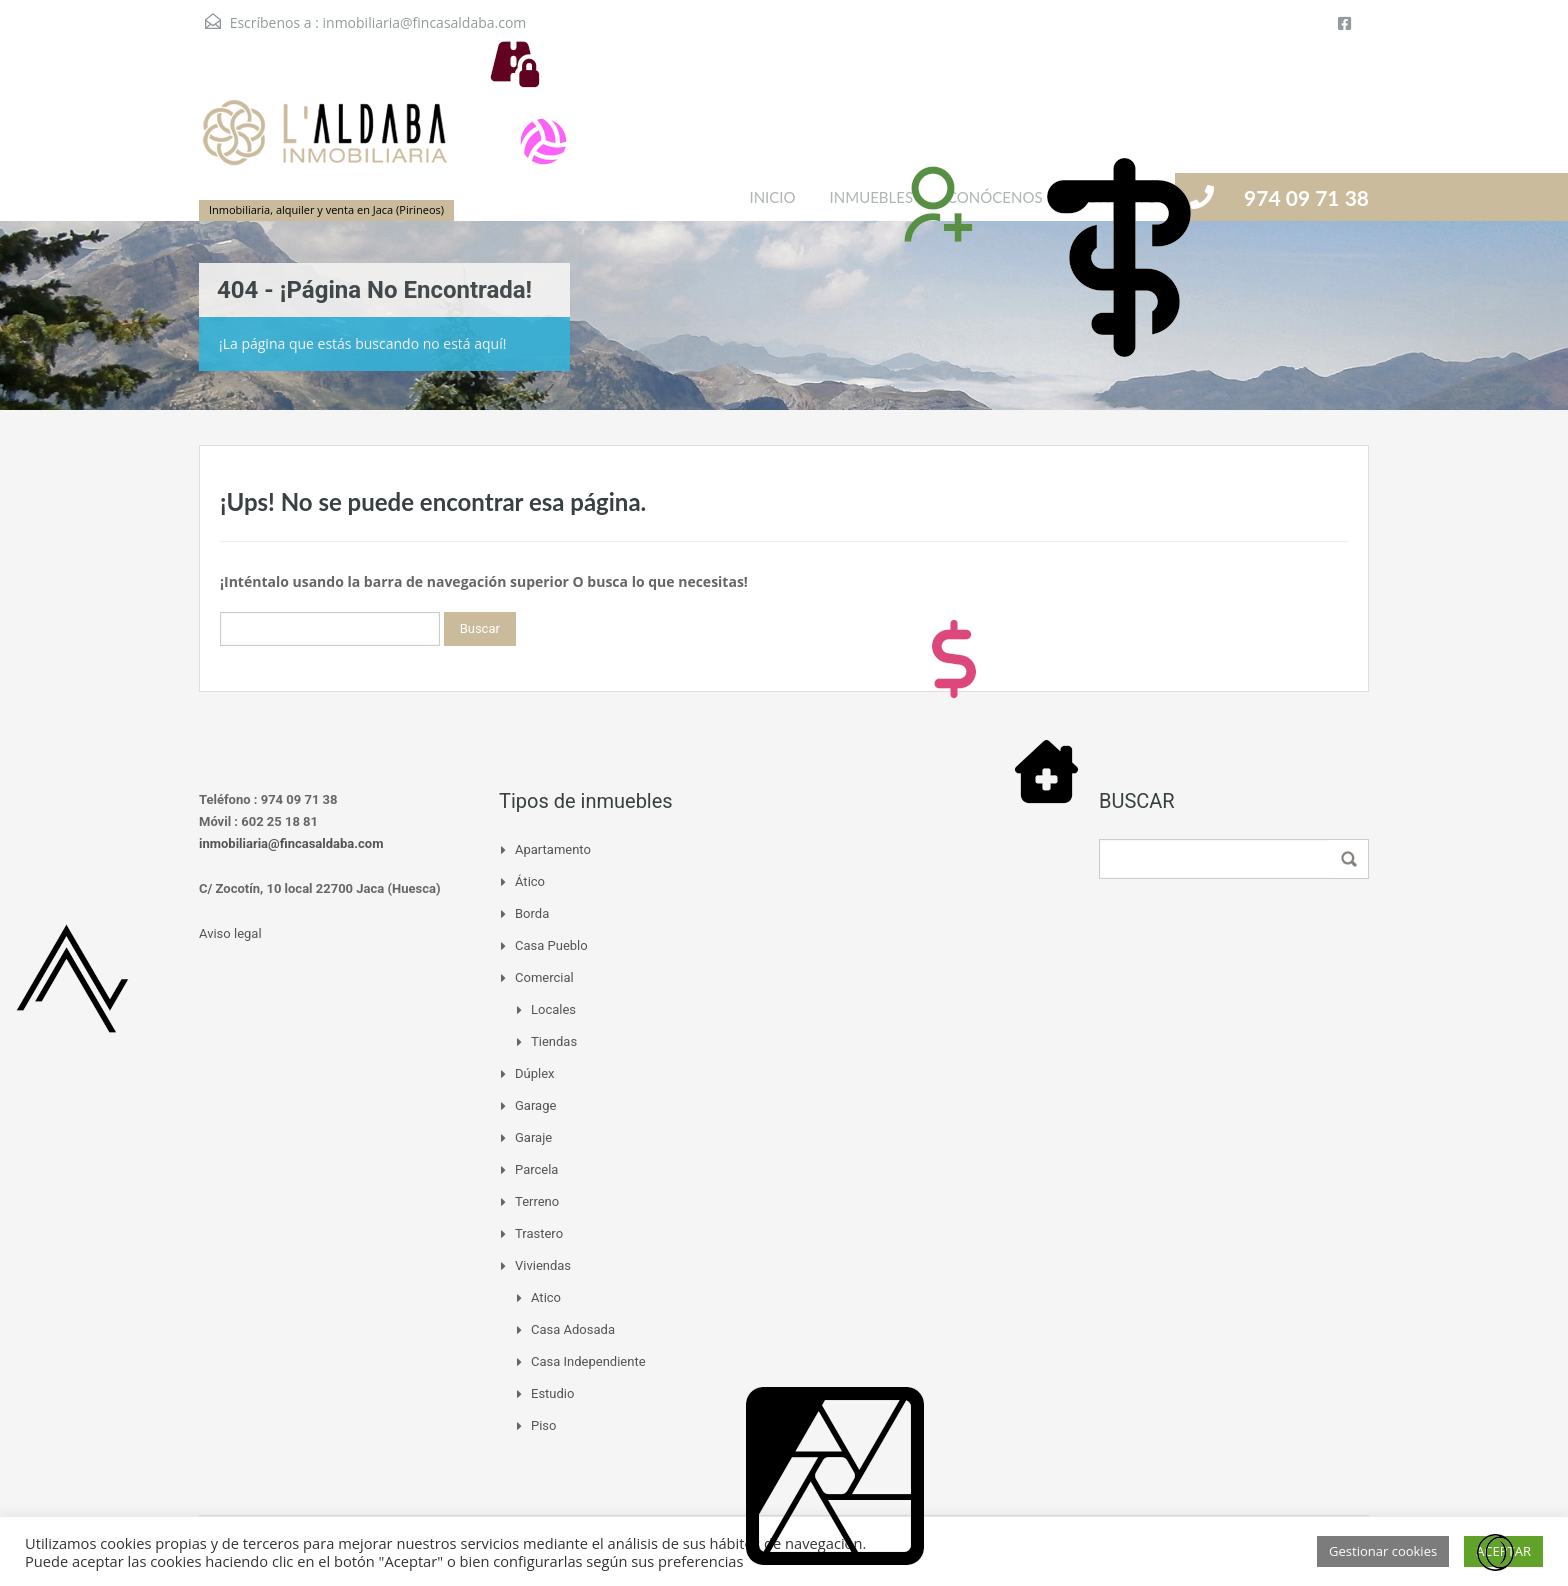  I want to click on access home healthcare services, so click(1046, 771).